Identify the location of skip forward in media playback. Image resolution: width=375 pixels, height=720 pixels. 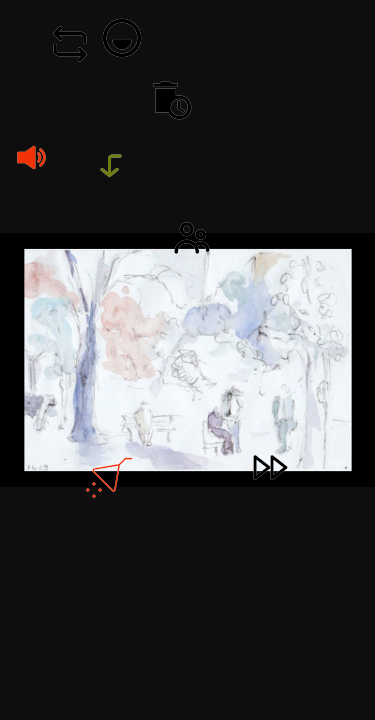
(270, 467).